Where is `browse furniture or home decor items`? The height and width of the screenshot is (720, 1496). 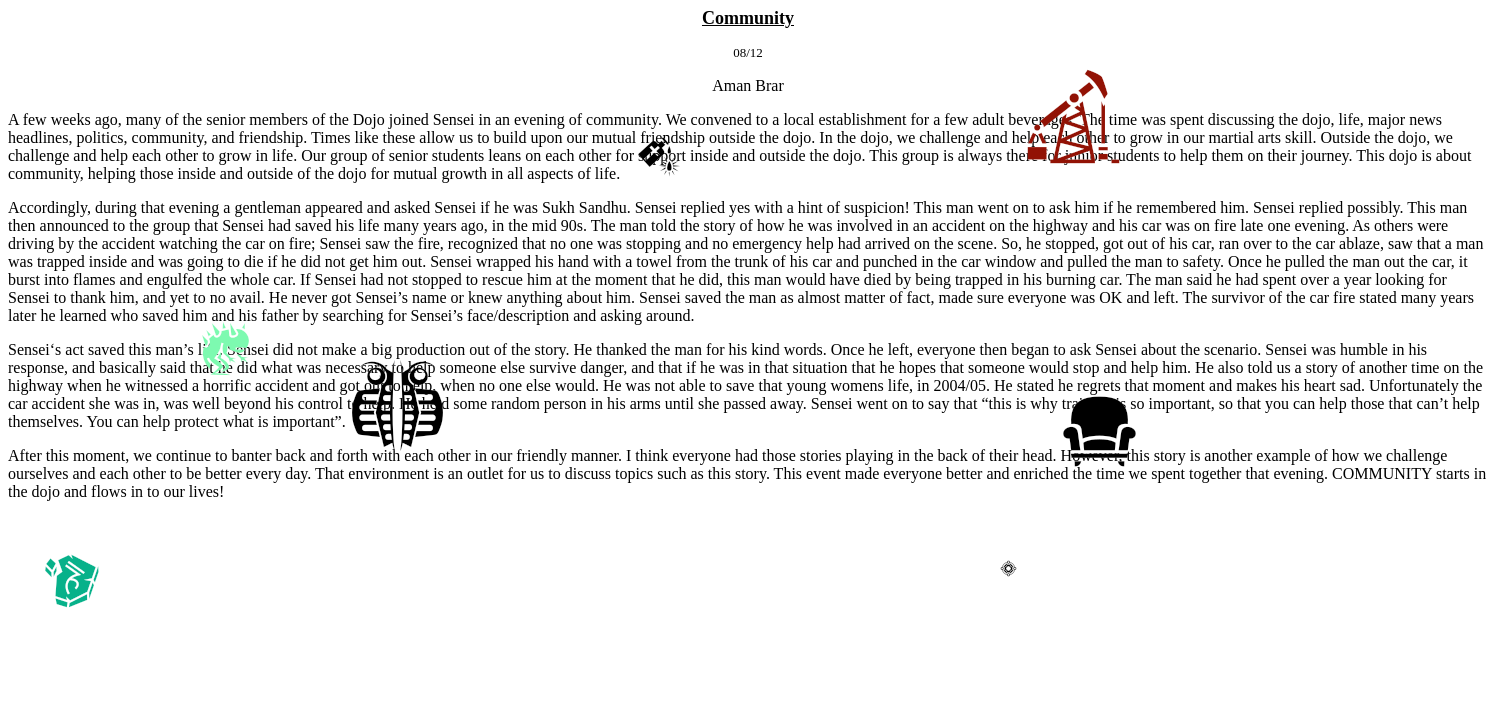 browse furniture or home decor items is located at coordinates (1099, 431).